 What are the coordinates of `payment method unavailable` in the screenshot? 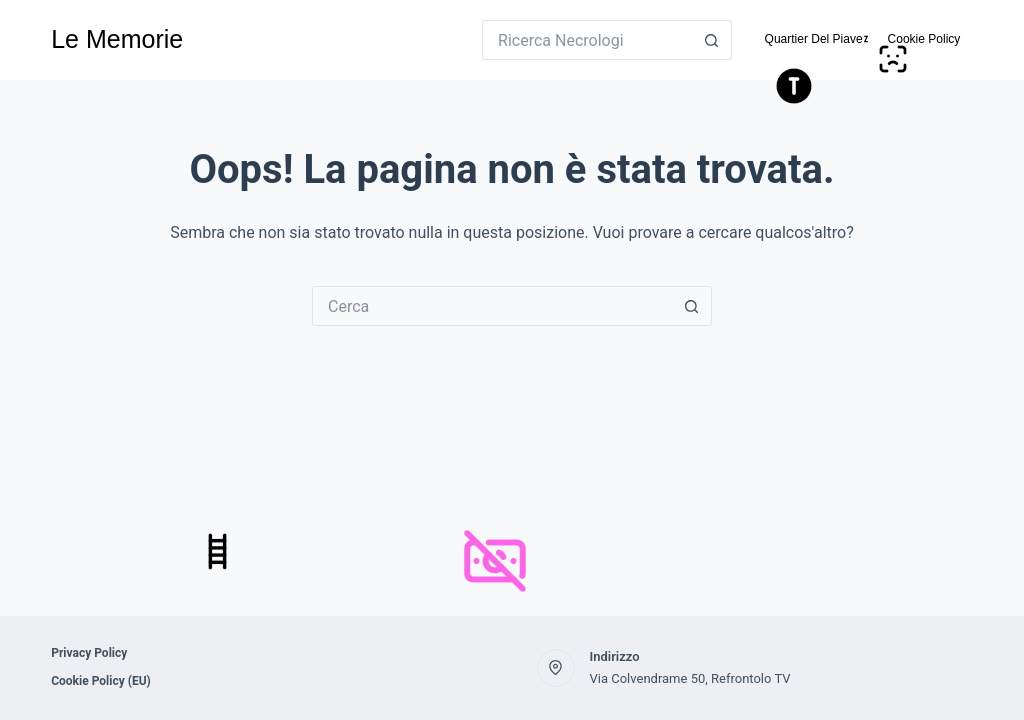 It's located at (495, 561).